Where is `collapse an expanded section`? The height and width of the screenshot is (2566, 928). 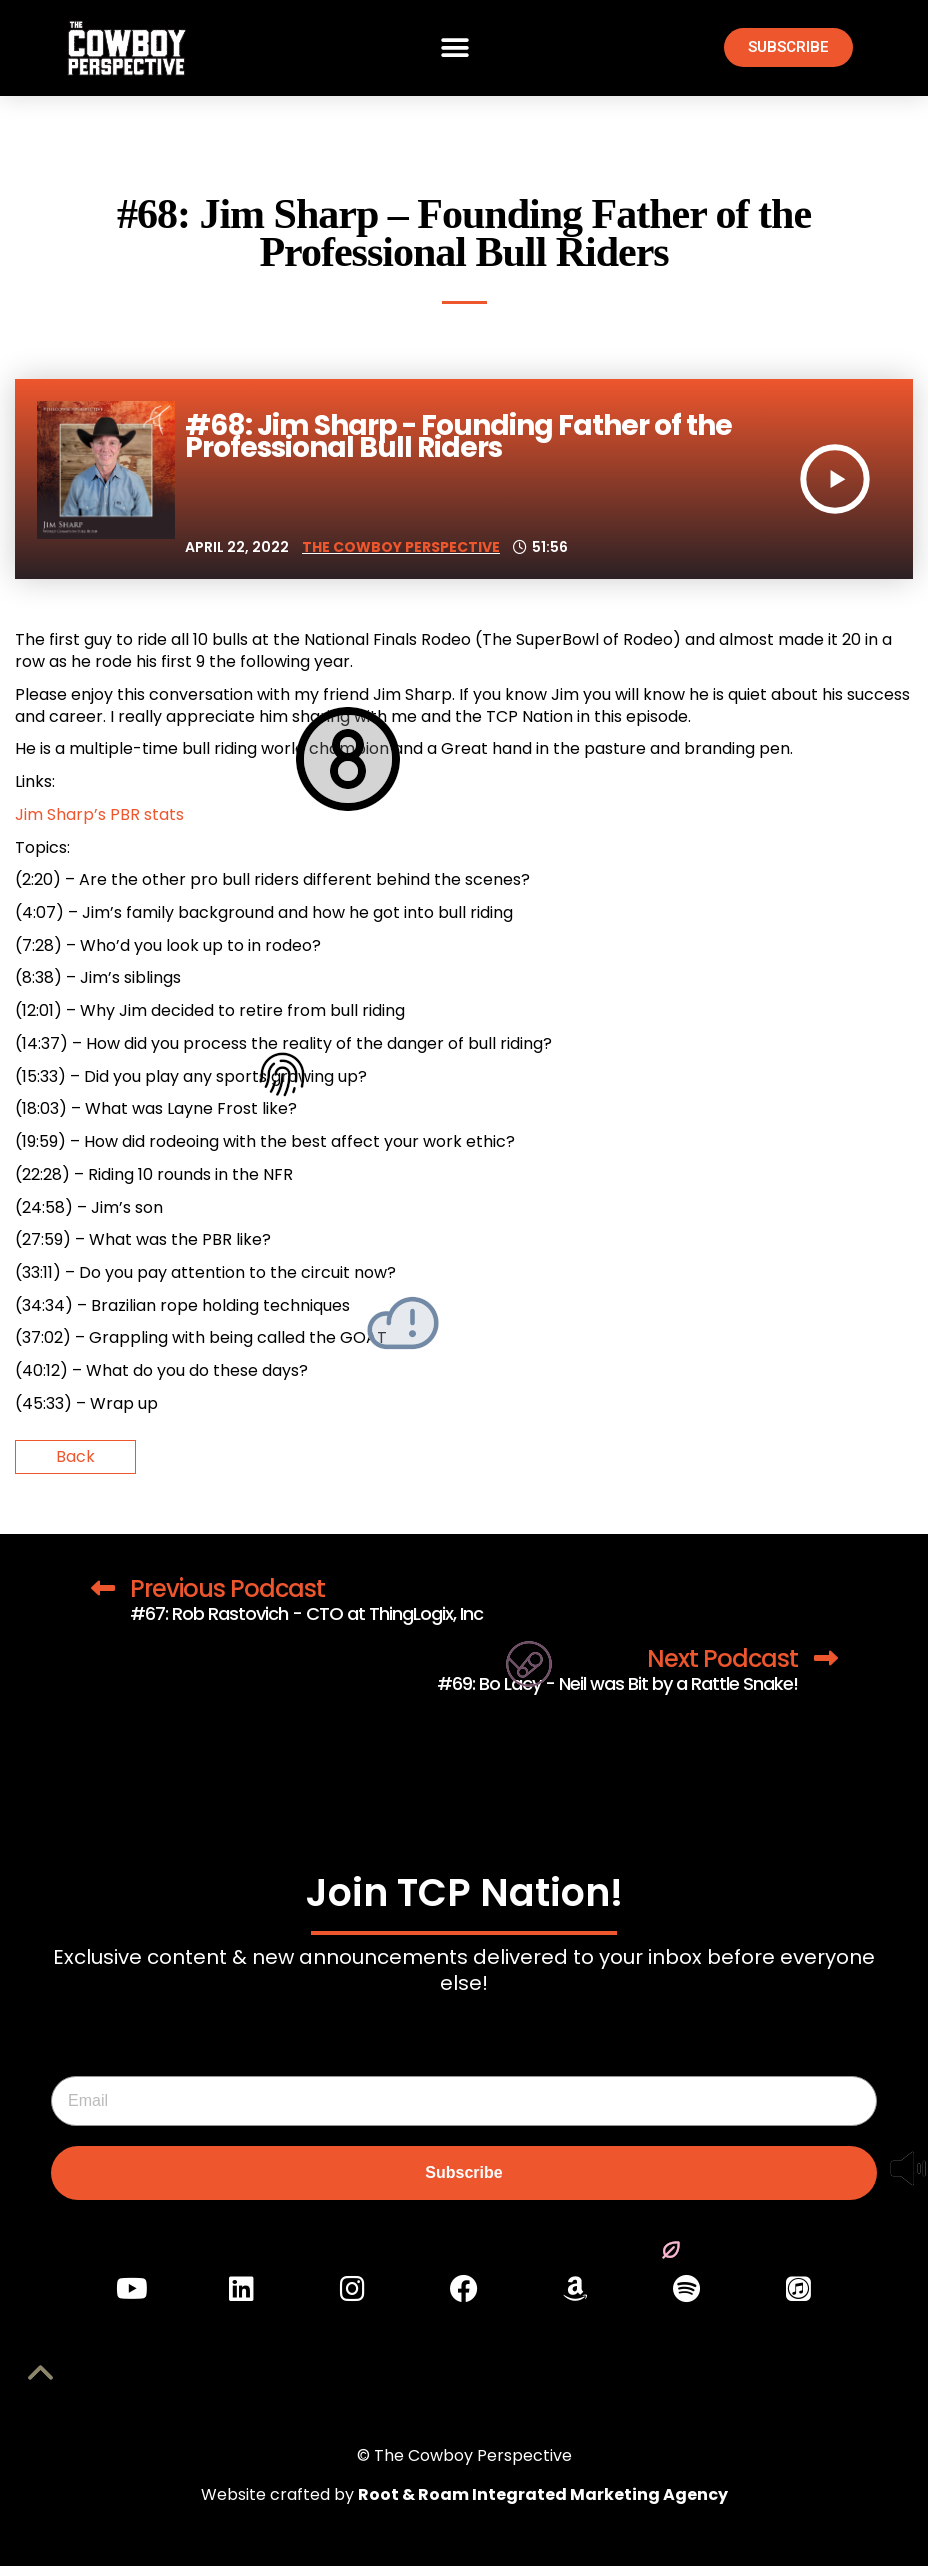 collapse an expanded section is located at coordinates (40, 2372).